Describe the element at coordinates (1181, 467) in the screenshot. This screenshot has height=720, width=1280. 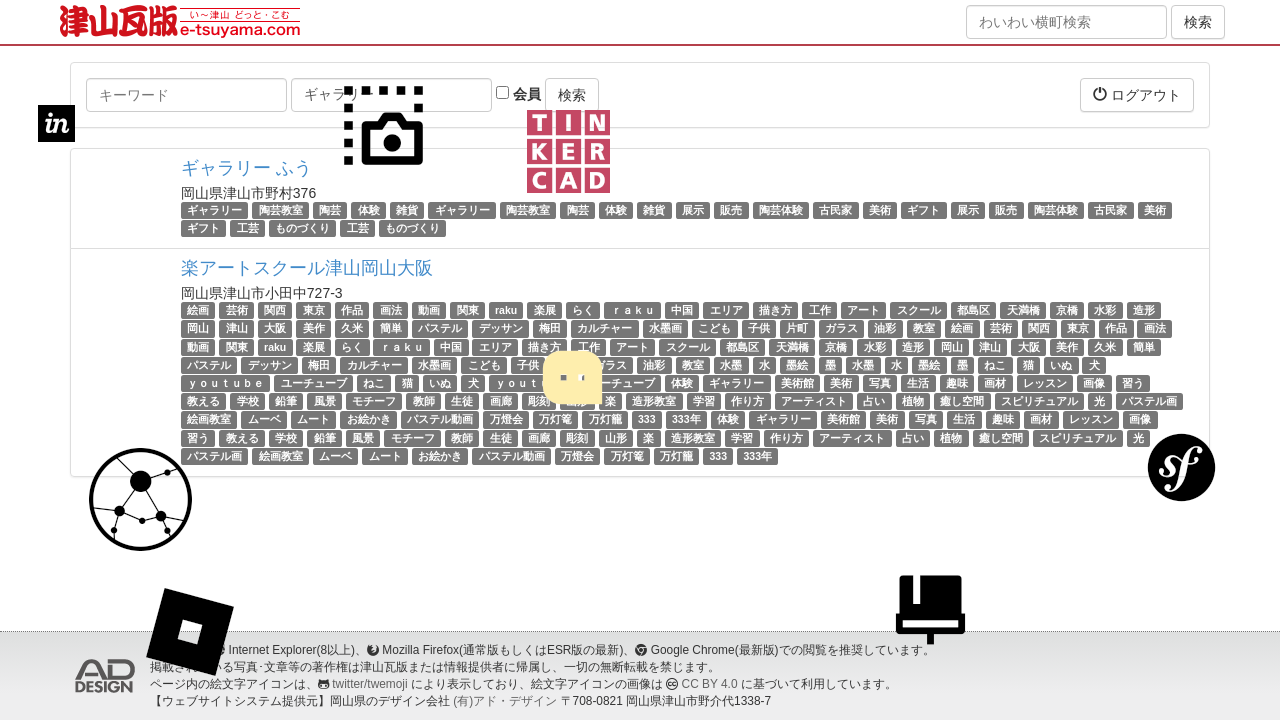
I see `symfony framework logo` at that location.